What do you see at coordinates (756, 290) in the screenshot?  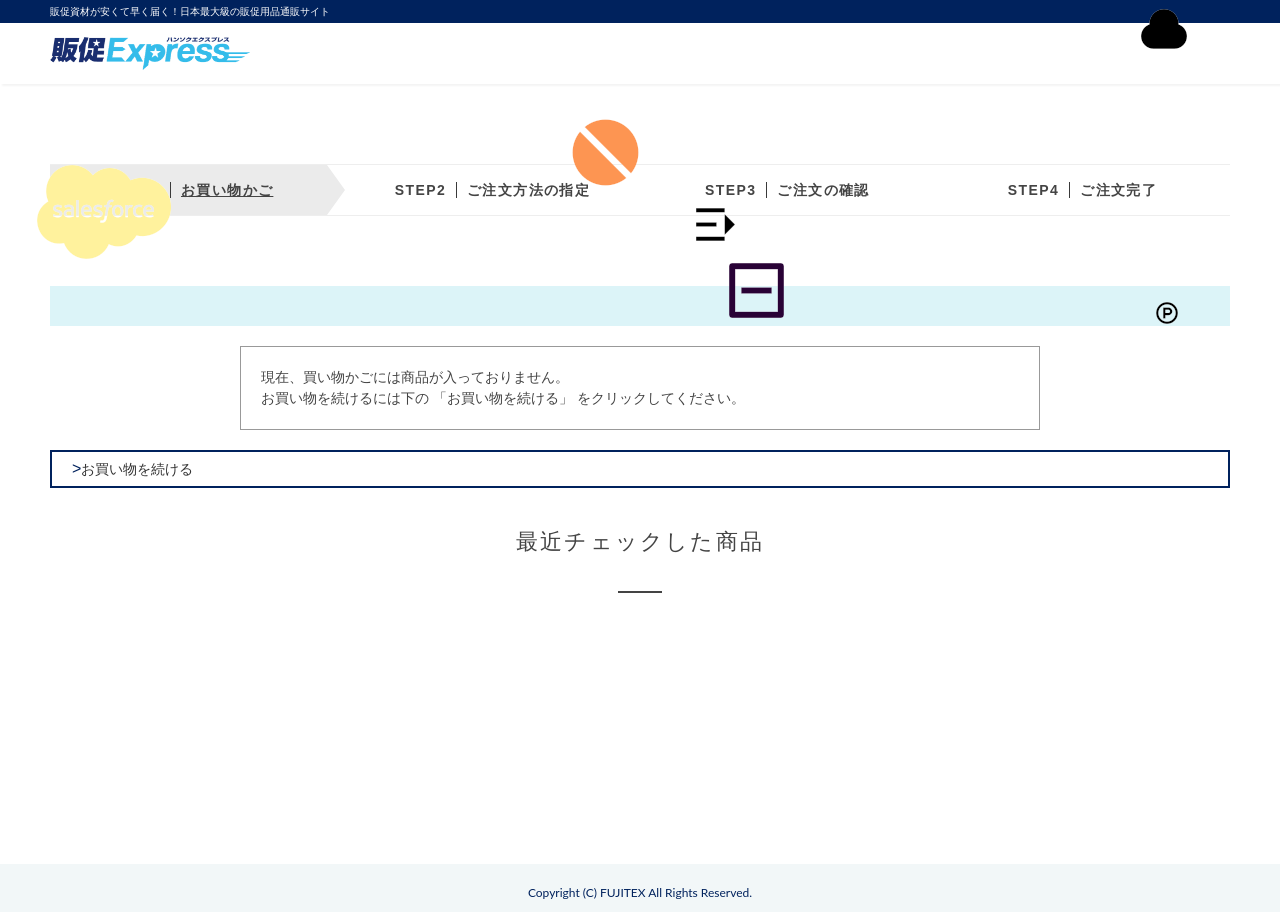 I see `indicates a partially selected state in a list` at bounding box center [756, 290].